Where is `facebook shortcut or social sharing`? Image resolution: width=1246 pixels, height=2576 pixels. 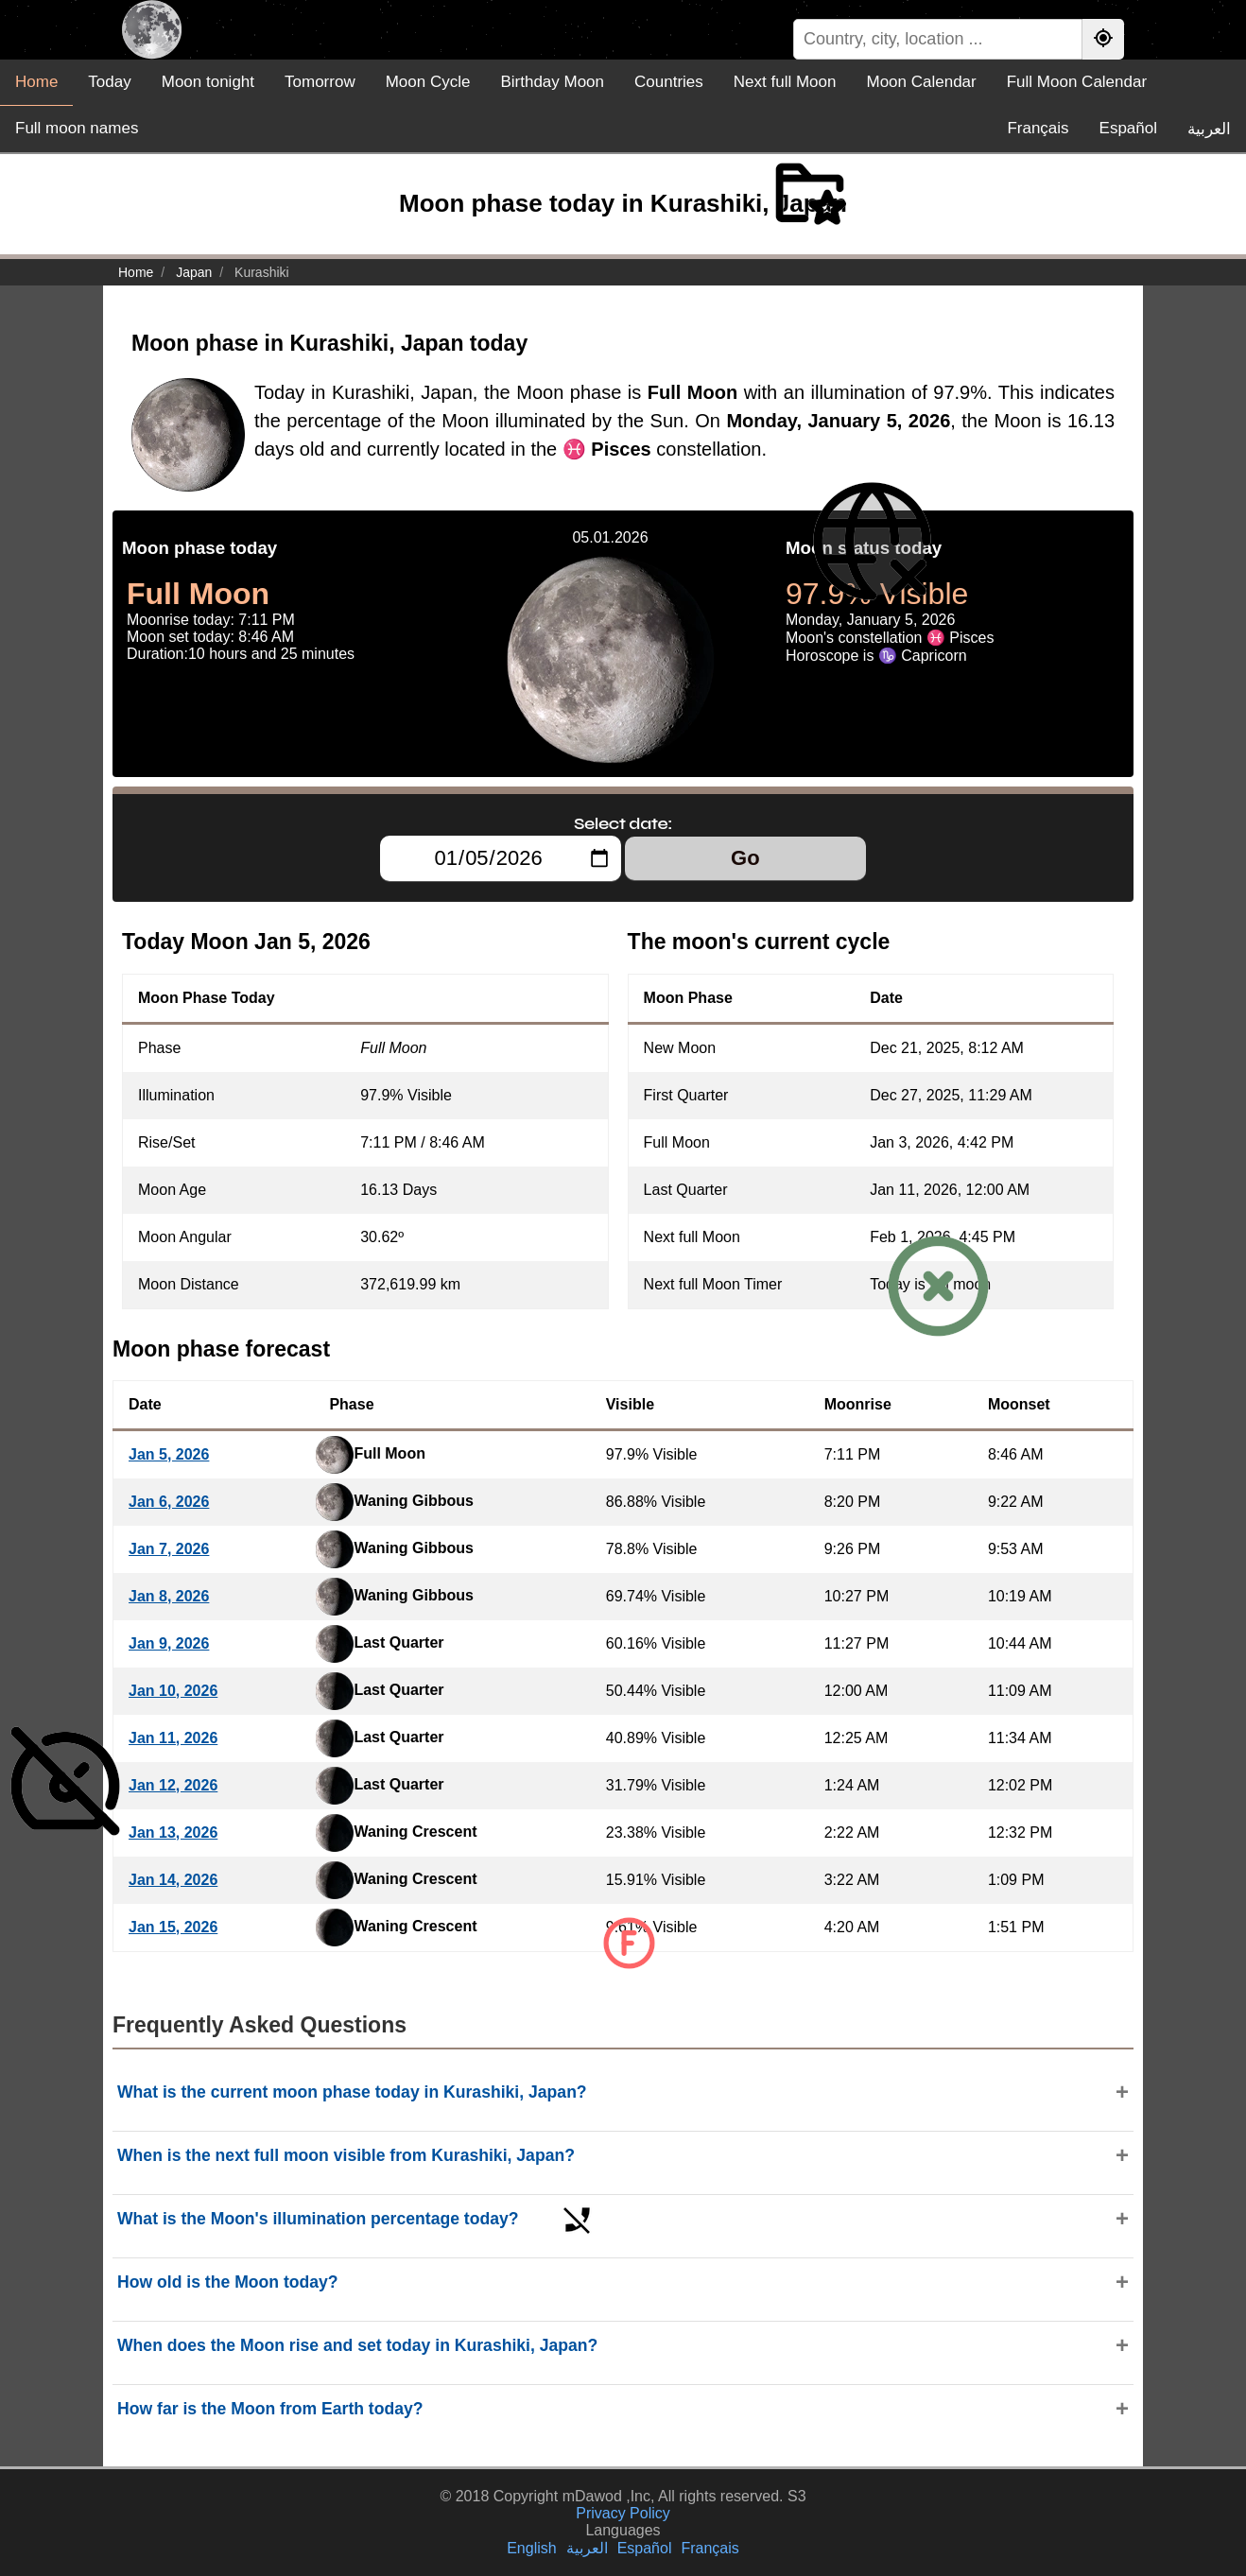
facebook shortcut or social sharing is located at coordinates (629, 1943).